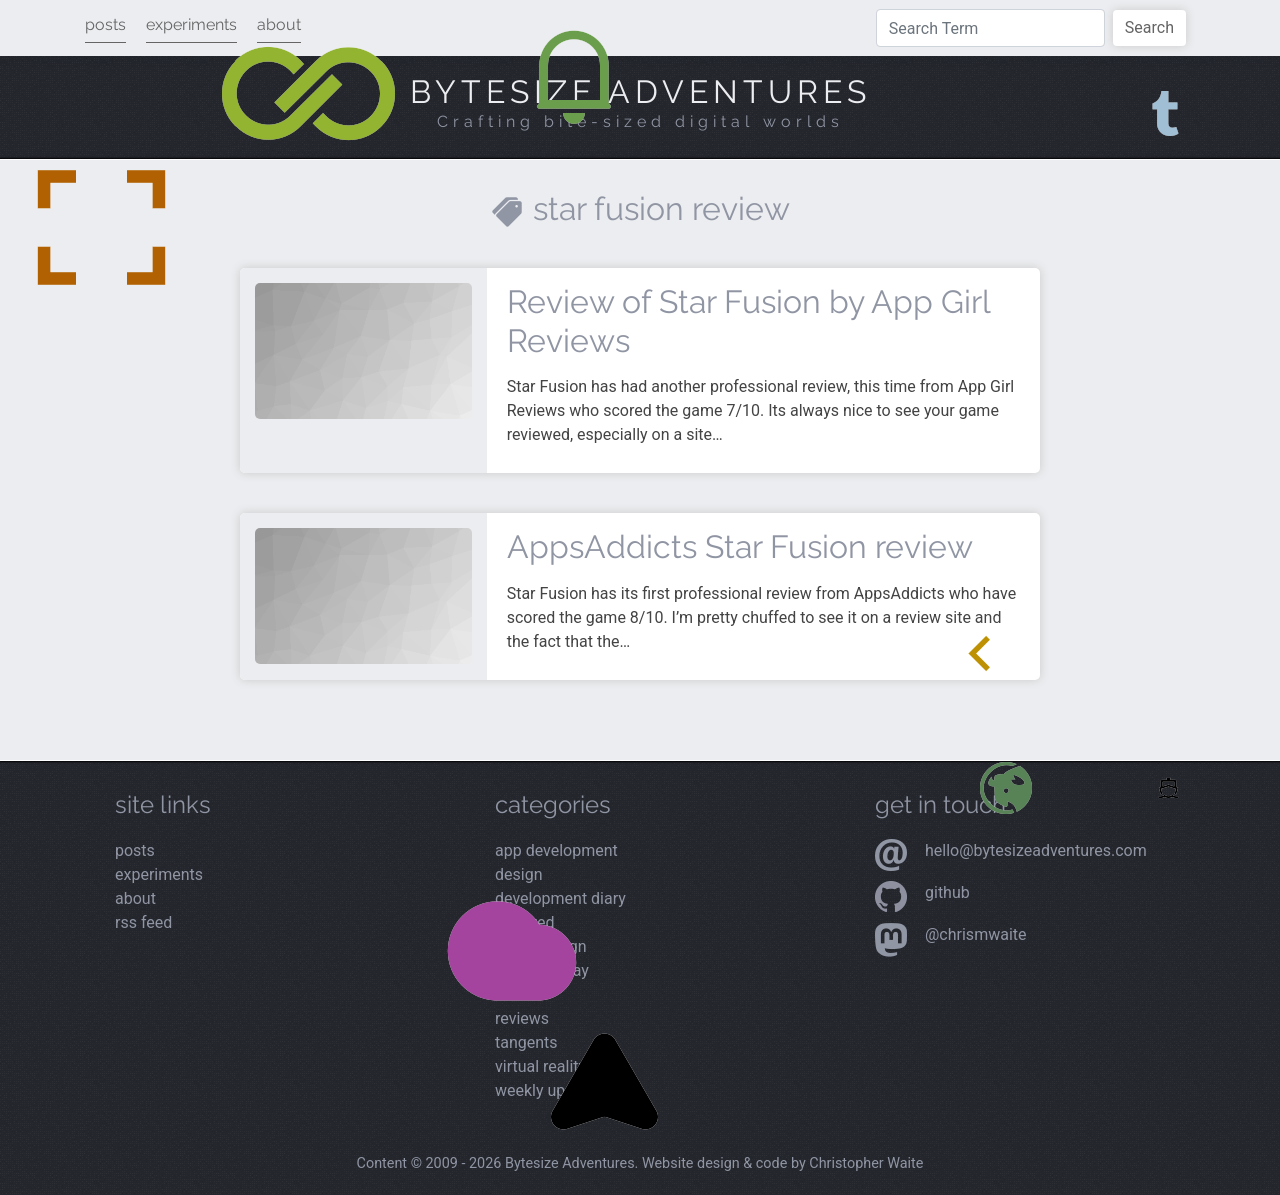 Image resolution: width=1280 pixels, height=1195 pixels. Describe the element at coordinates (512, 948) in the screenshot. I see `indicates cloudy weather conditions` at that location.